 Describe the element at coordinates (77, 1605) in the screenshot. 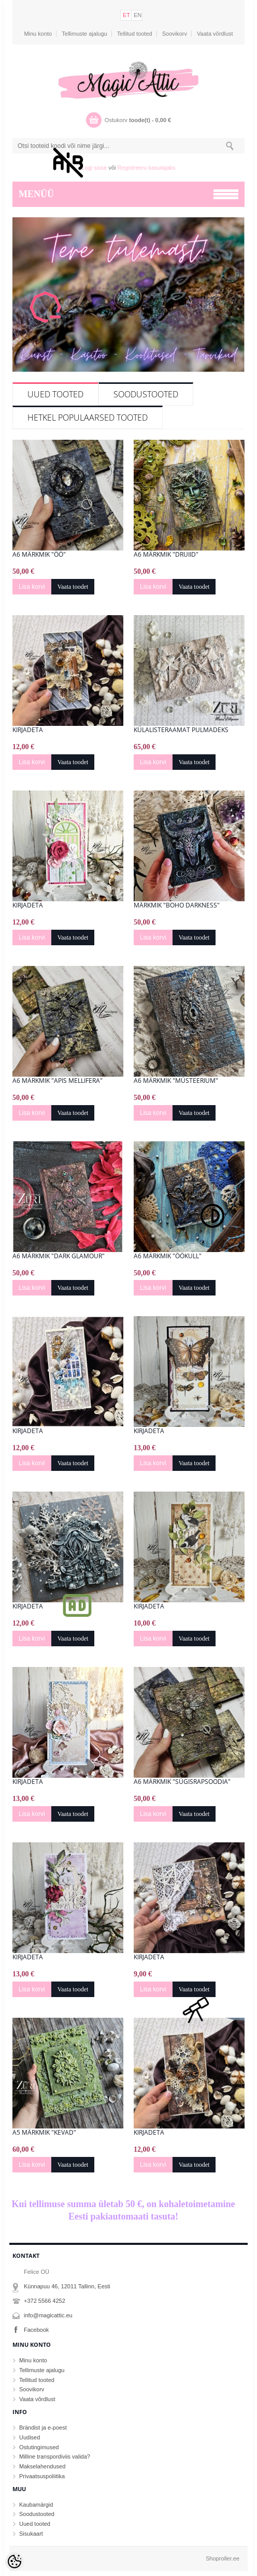

I see `indicates sponsored or advertisement content` at that location.